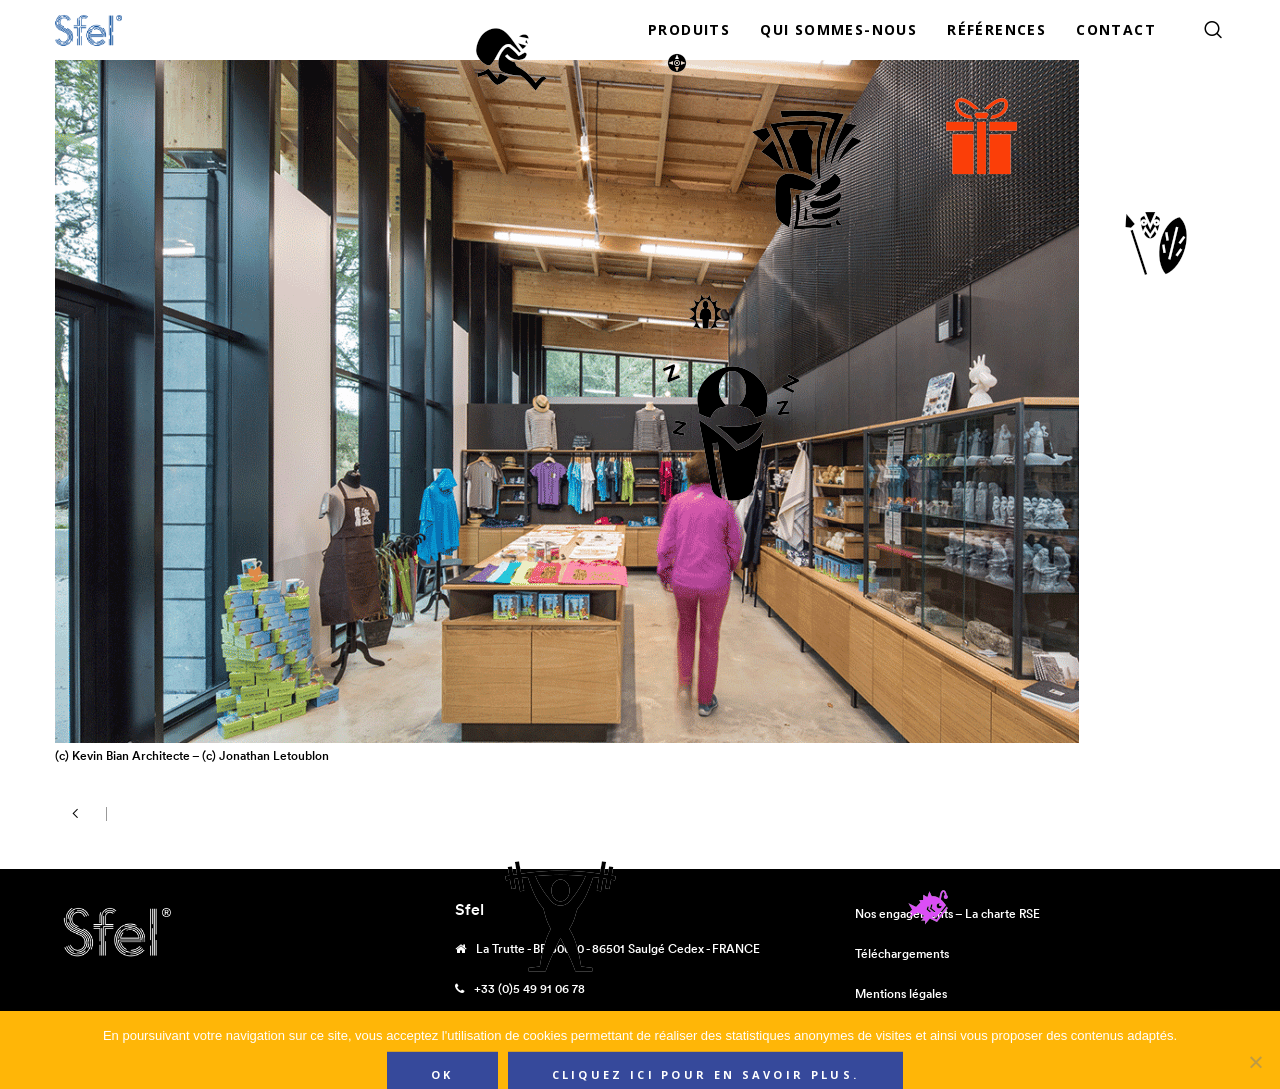 The image size is (1280, 1089). What do you see at coordinates (705, 311) in the screenshot?
I see `activate aura or special ability` at bounding box center [705, 311].